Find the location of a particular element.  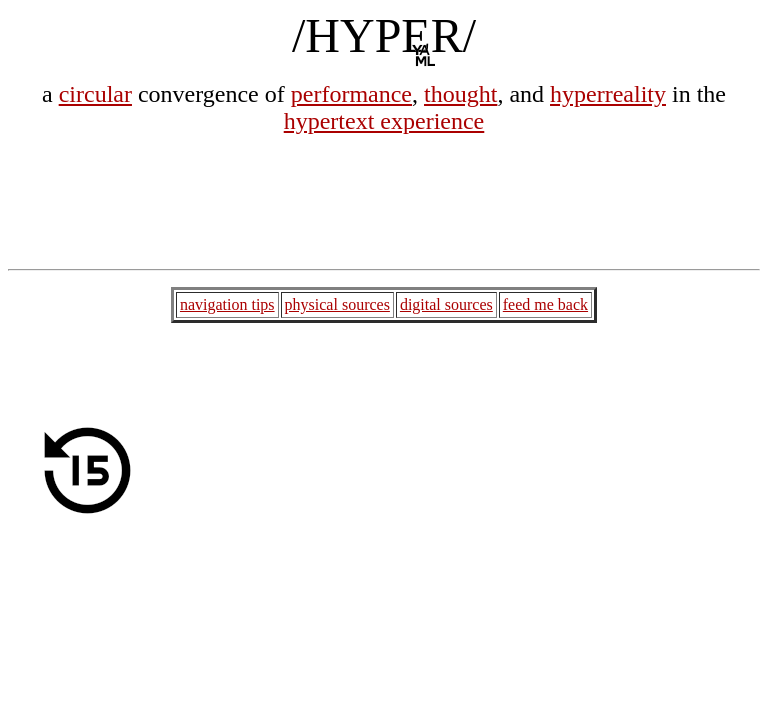

rewind 15 seconds is located at coordinates (87, 470).